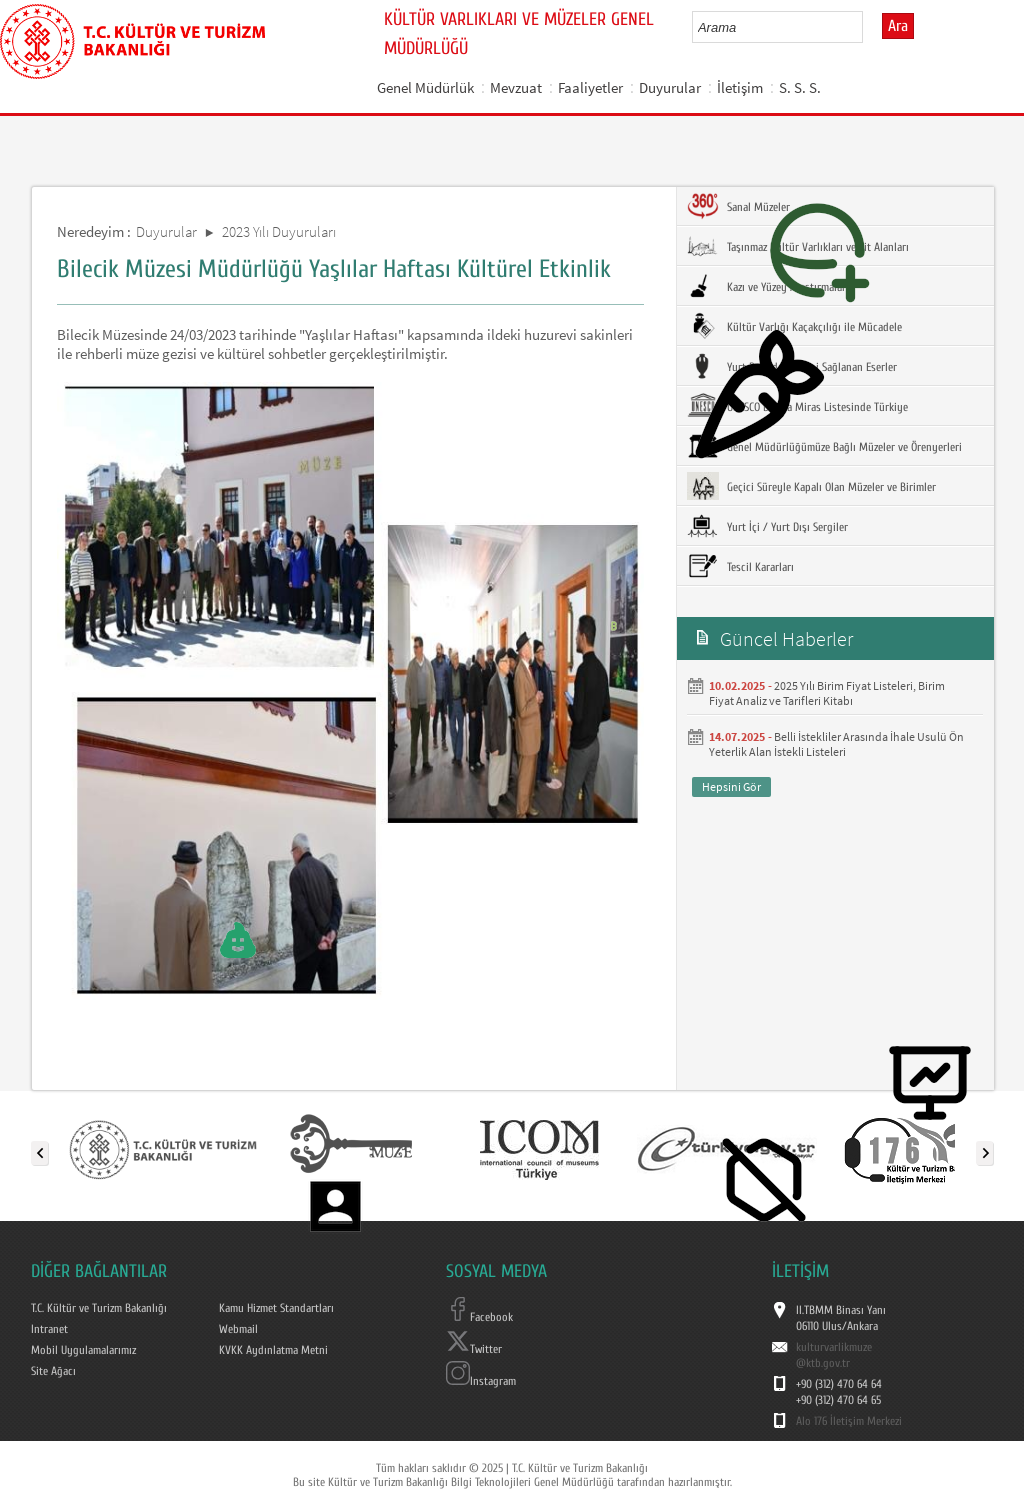  What do you see at coordinates (335, 1206) in the screenshot?
I see `view your account profile` at bounding box center [335, 1206].